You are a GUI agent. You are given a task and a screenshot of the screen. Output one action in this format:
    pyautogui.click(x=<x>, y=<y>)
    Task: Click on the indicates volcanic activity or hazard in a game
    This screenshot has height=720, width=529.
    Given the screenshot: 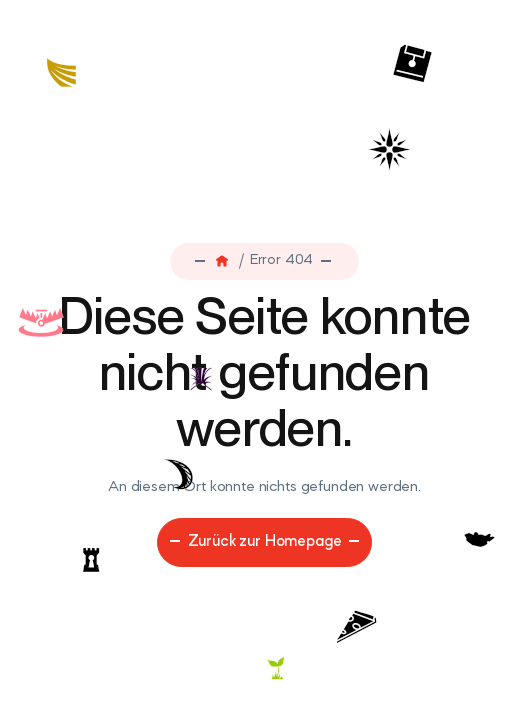 What is the action you would take?
    pyautogui.click(x=201, y=379)
    